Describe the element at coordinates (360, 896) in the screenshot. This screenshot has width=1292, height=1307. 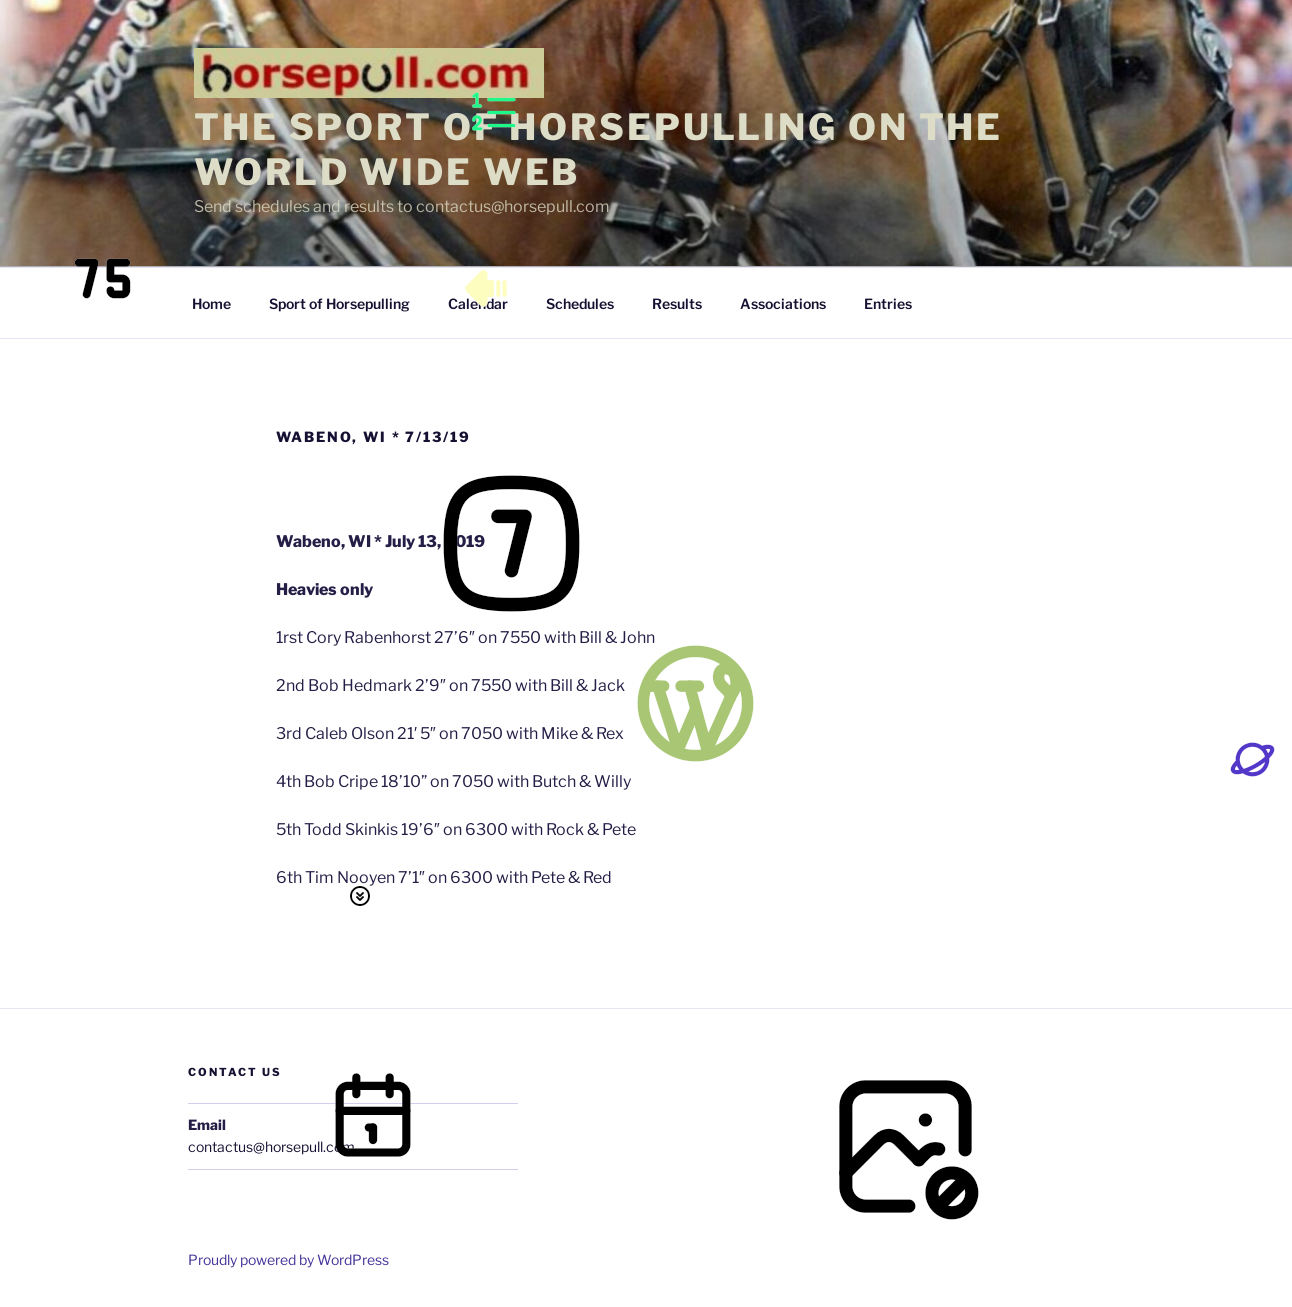
I see `scroll down or view more content` at that location.